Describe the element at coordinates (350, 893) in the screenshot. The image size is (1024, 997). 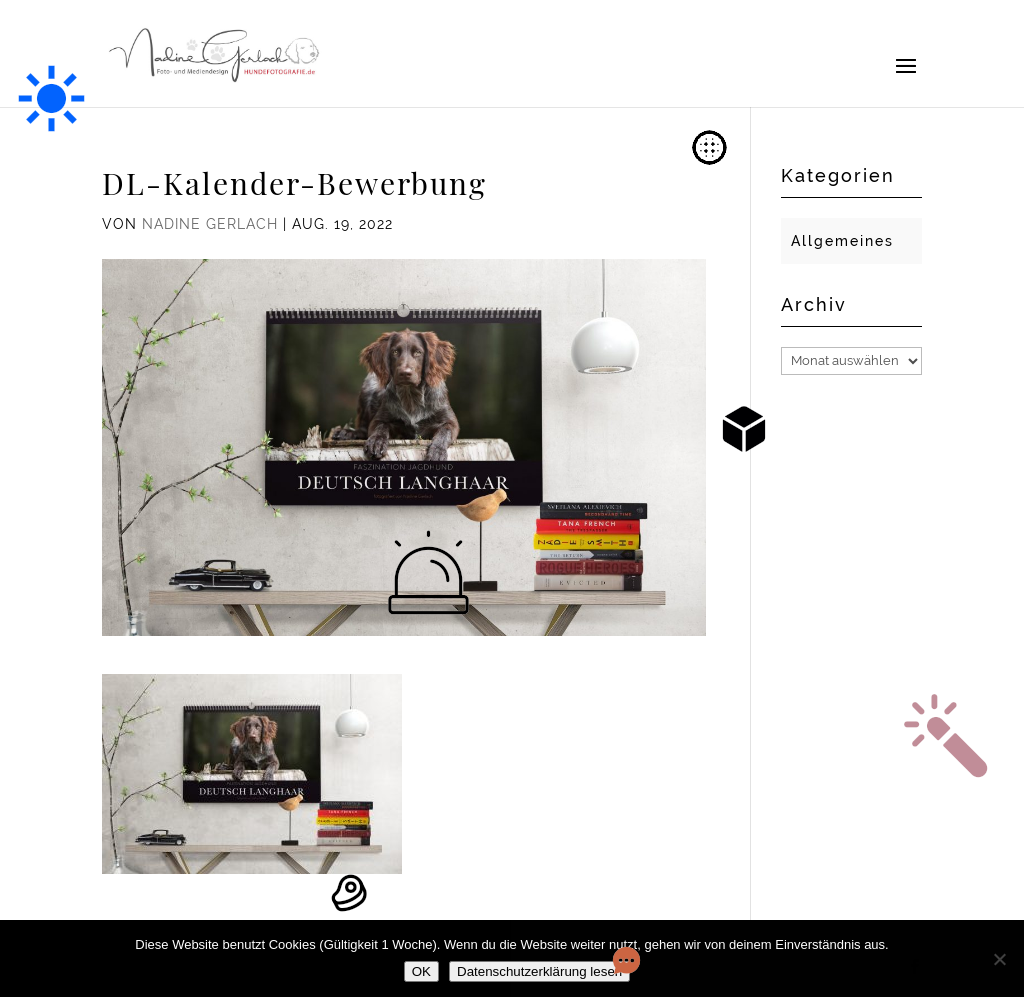
I see `filter recipes by beef or red meat` at that location.